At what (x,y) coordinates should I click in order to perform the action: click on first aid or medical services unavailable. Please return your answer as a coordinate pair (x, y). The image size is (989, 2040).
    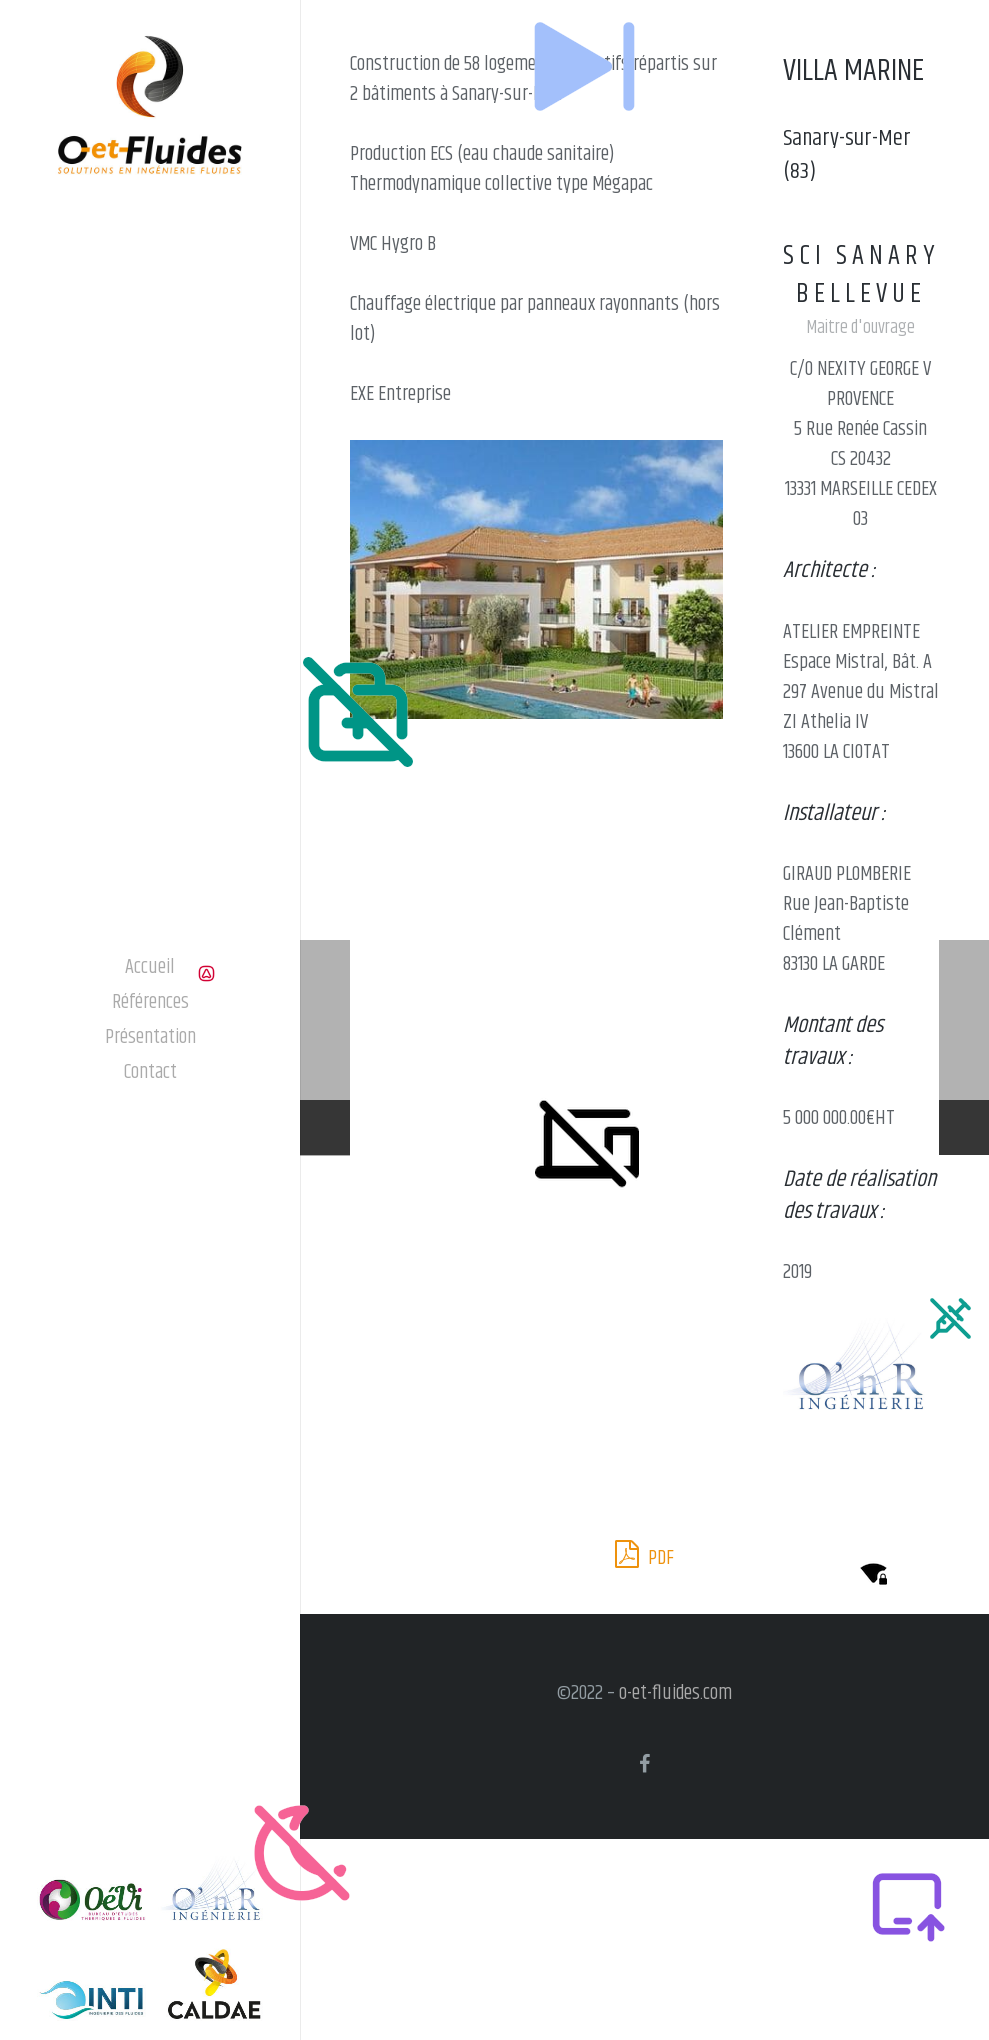
    Looking at the image, I should click on (358, 712).